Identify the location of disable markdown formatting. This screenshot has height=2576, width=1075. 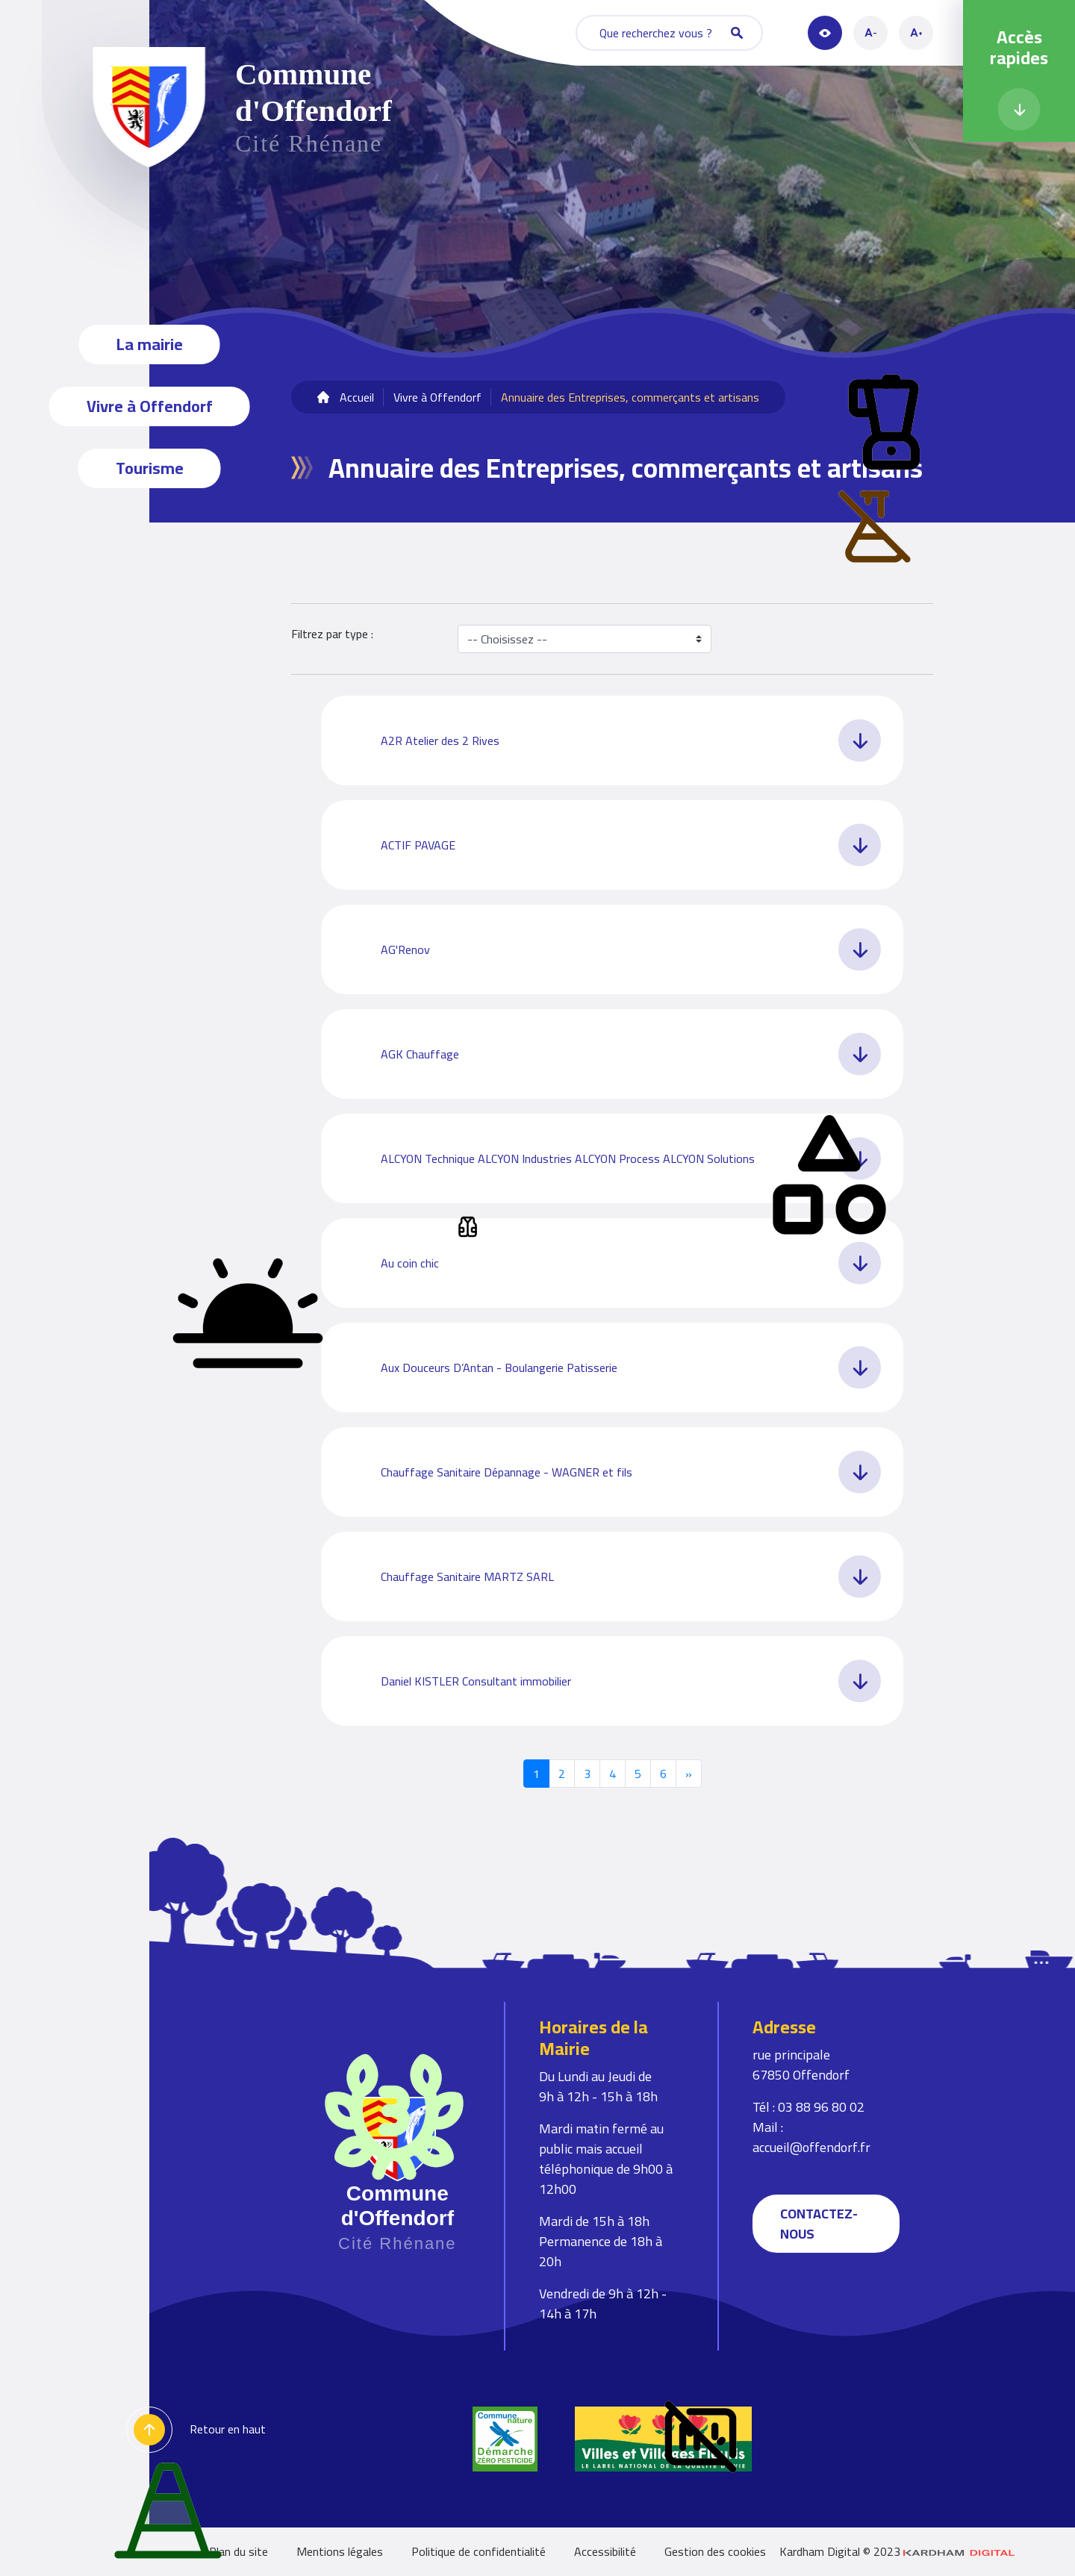
(700, 2436).